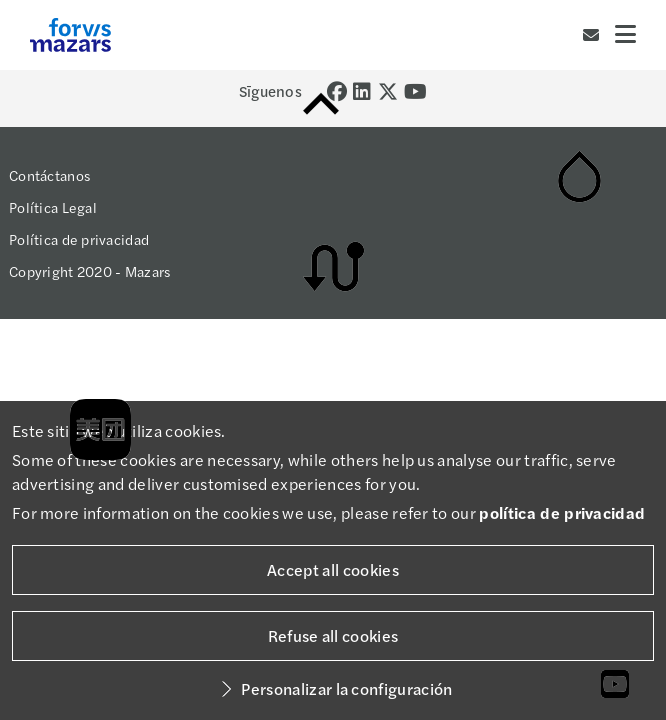 This screenshot has height=720, width=666. What do you see at coordinates (579, 178) in the screenshot?
I see `adjust color or opacity settings` at bounding box center [579, 178].